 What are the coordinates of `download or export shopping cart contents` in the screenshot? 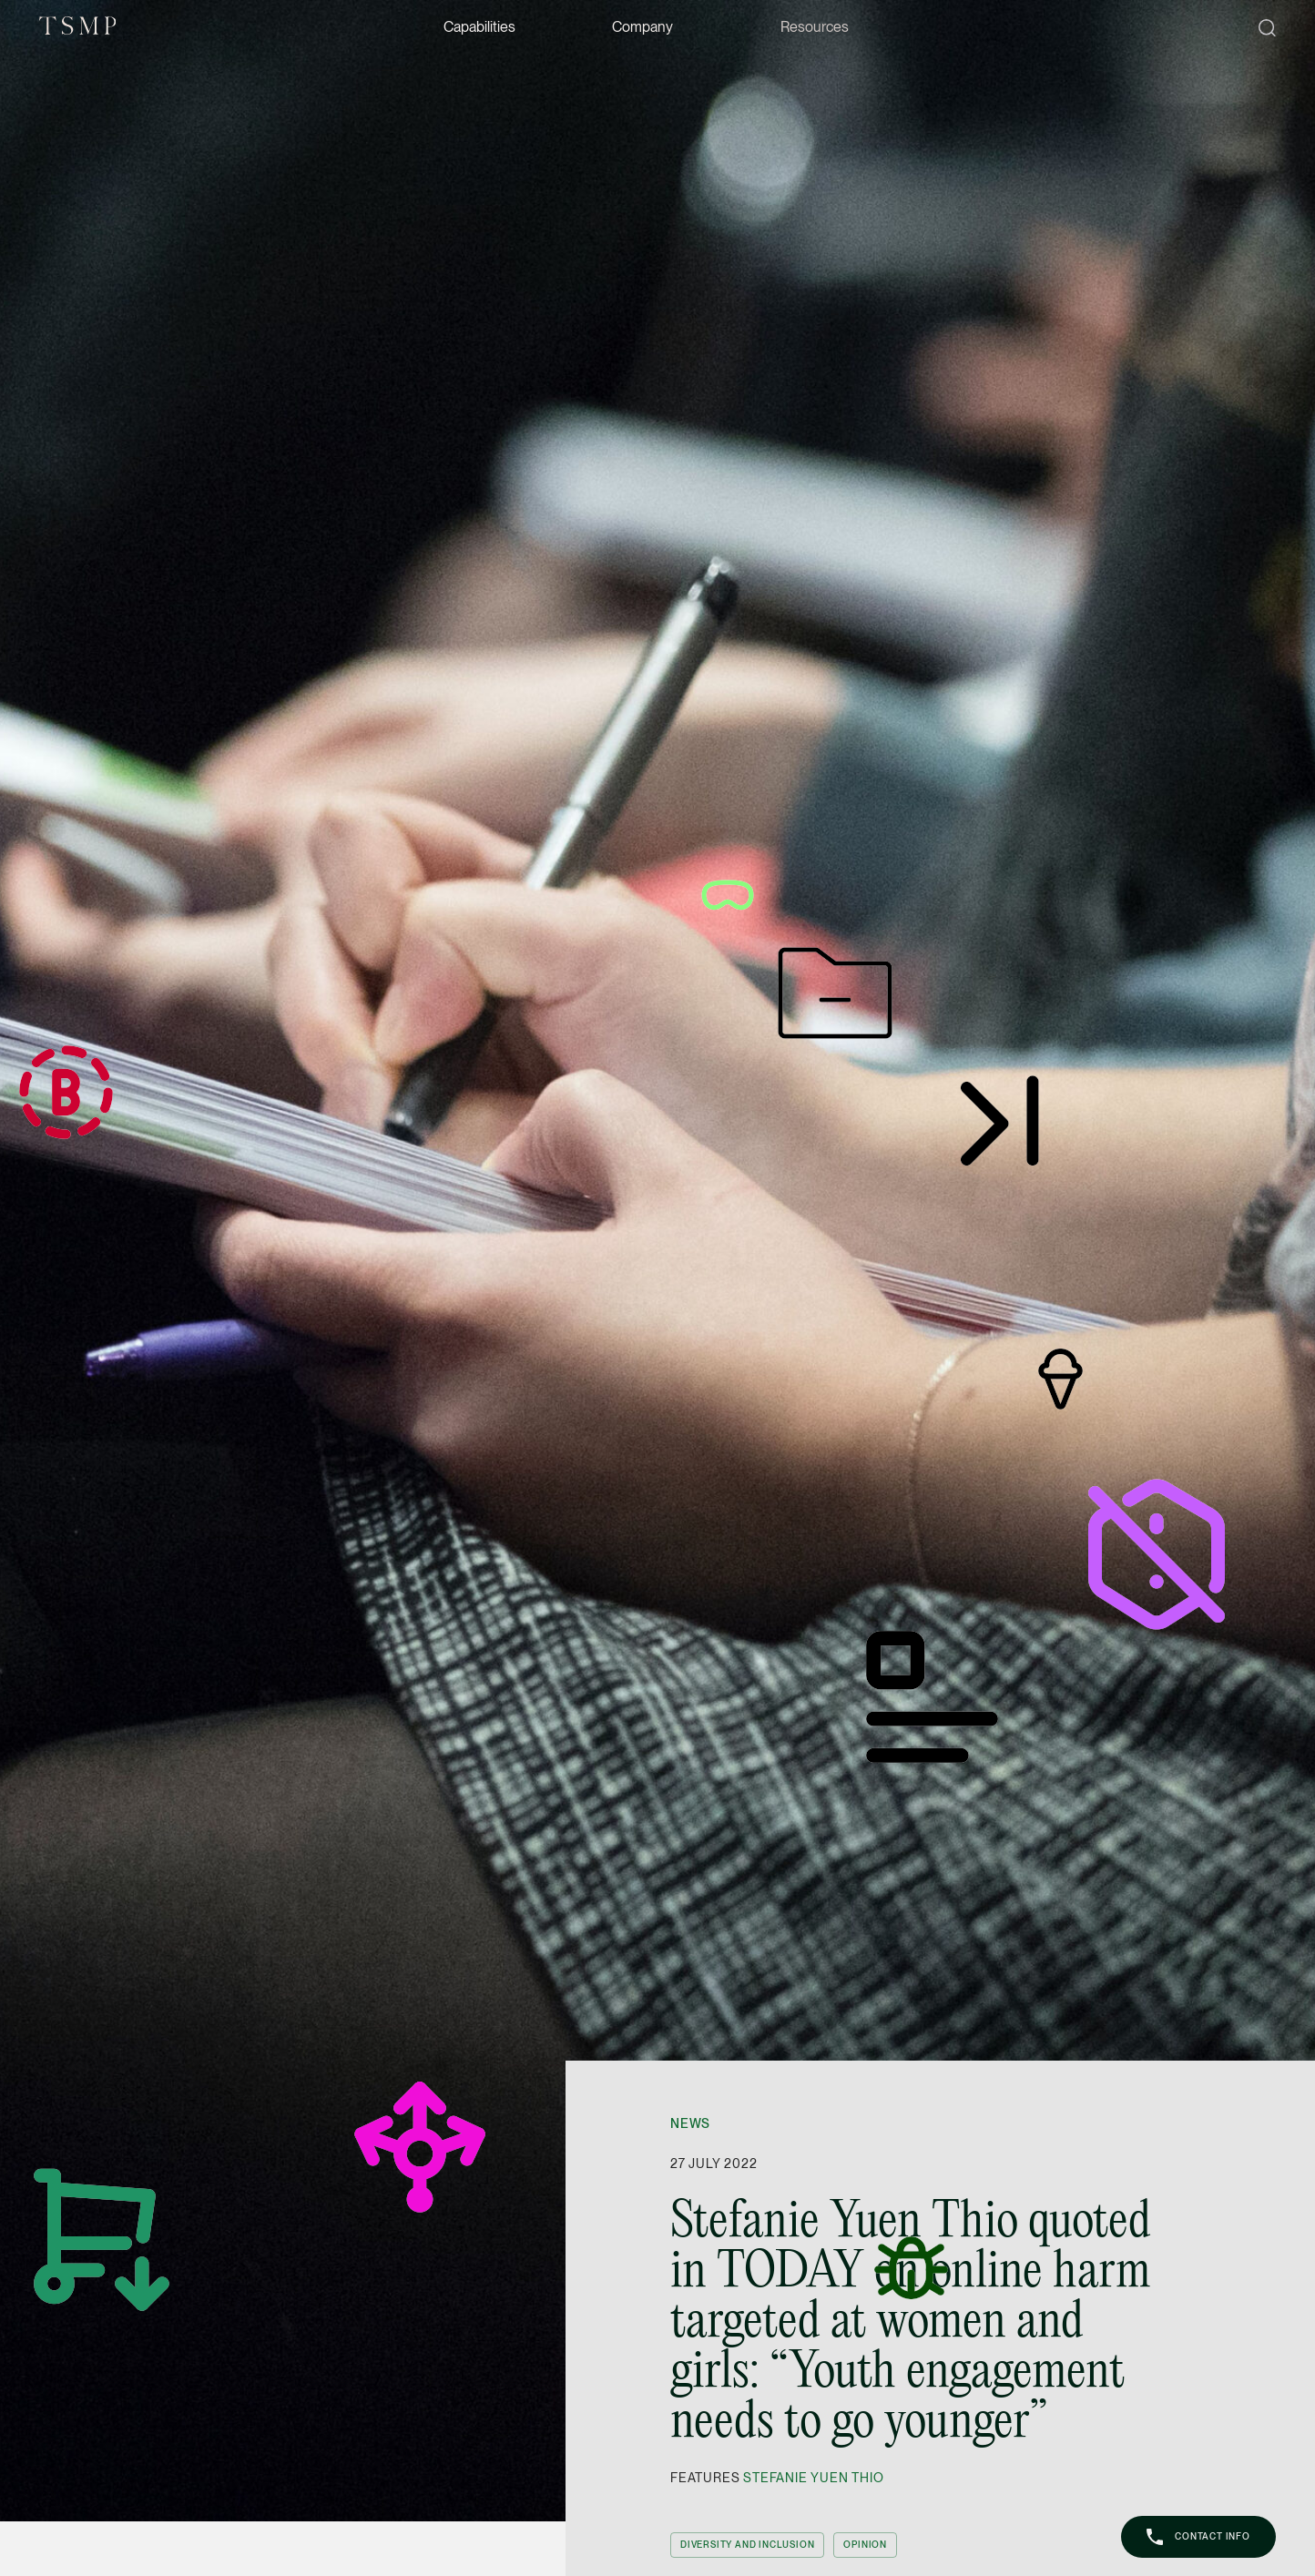 It's located at (95, 2236).